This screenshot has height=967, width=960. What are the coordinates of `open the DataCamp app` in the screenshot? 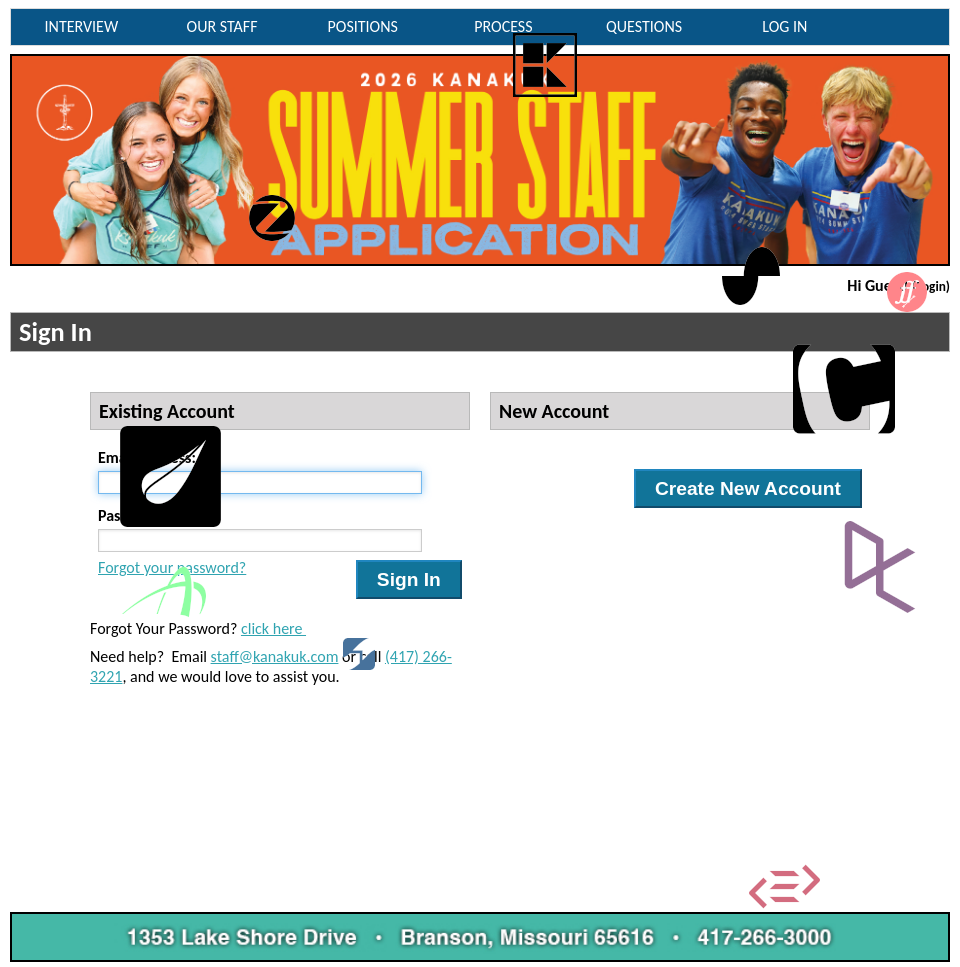 It's located at (880, 567).